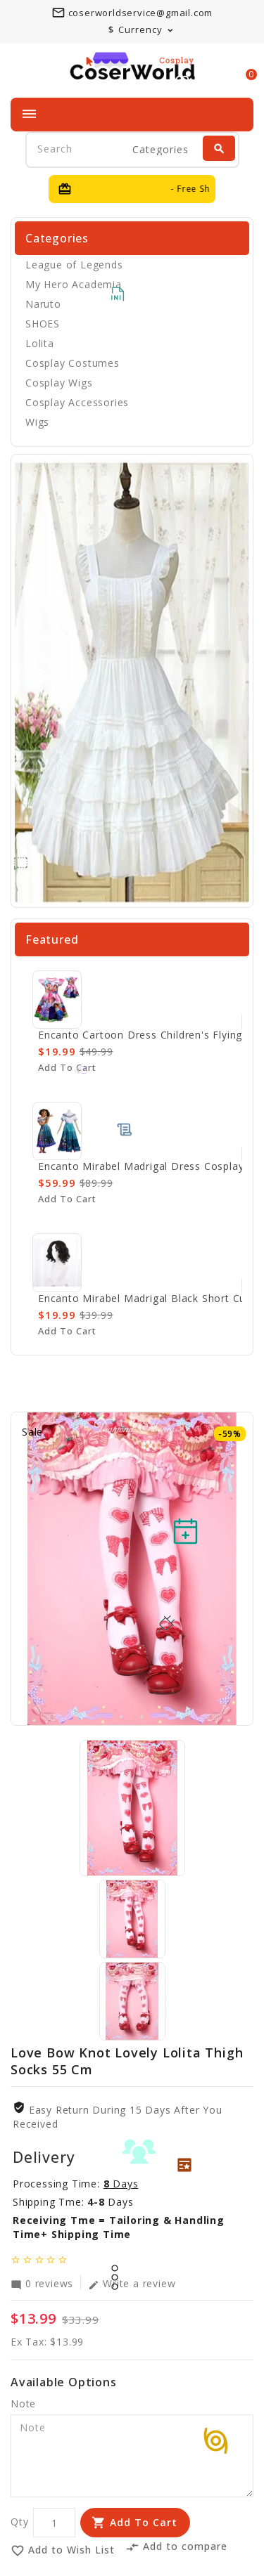 The image size is (264, 2576). Describe the element at coordinates (185, 1532) in the screenshot. I see `add a new calendar event` at that location.